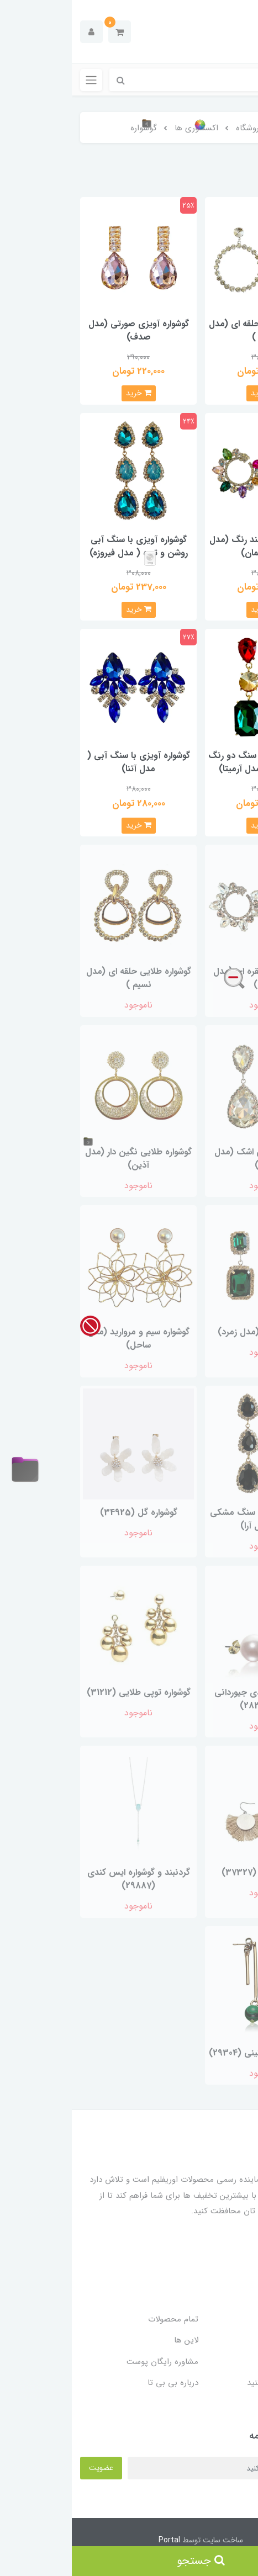 Image resolution: width=258 pixels, height=2576 pixels. Describe the element at coordinates (25, 1469) in the screenshot. I see `open folder to view contents` at that location.